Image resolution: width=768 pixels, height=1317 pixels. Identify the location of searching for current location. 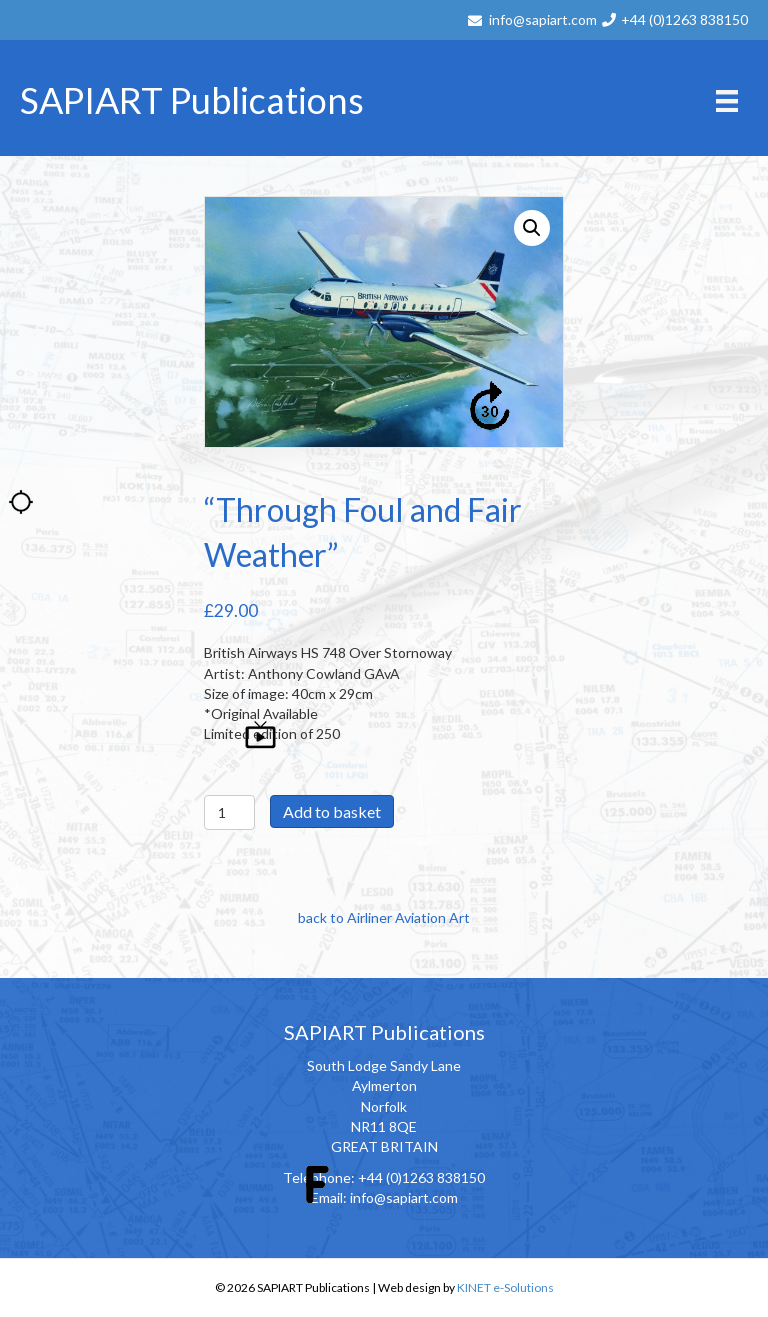
(21, 502).